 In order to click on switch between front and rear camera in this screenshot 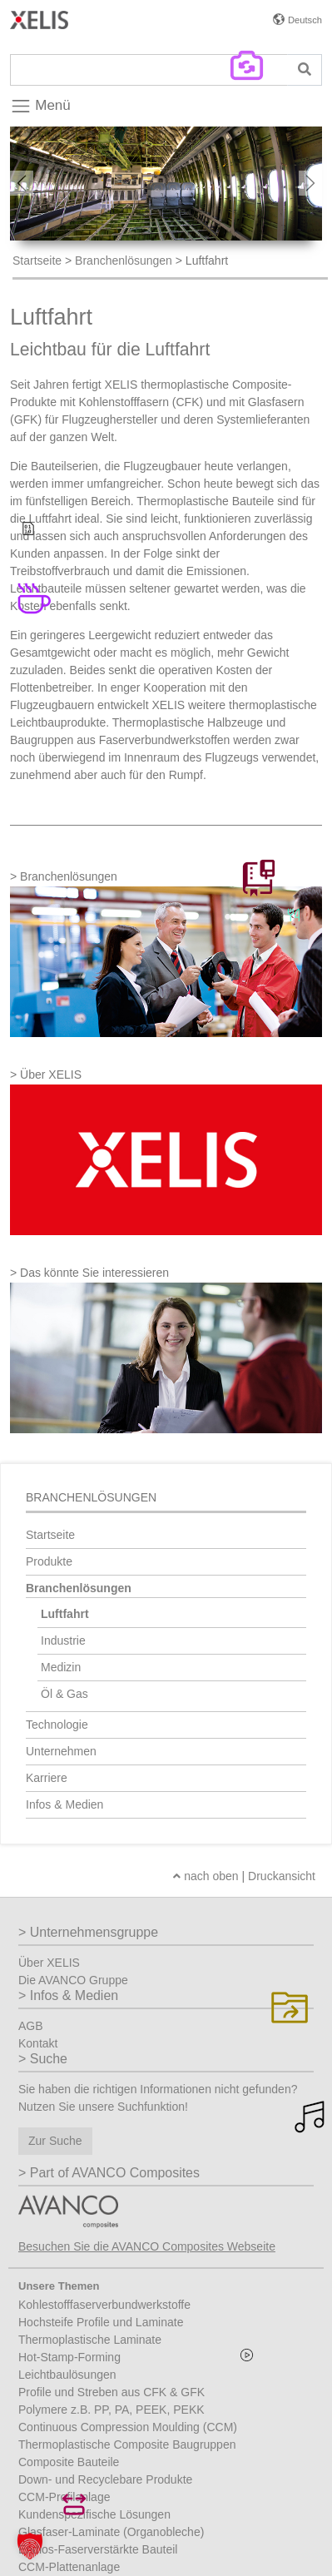, I will do `click(246, 65)`.